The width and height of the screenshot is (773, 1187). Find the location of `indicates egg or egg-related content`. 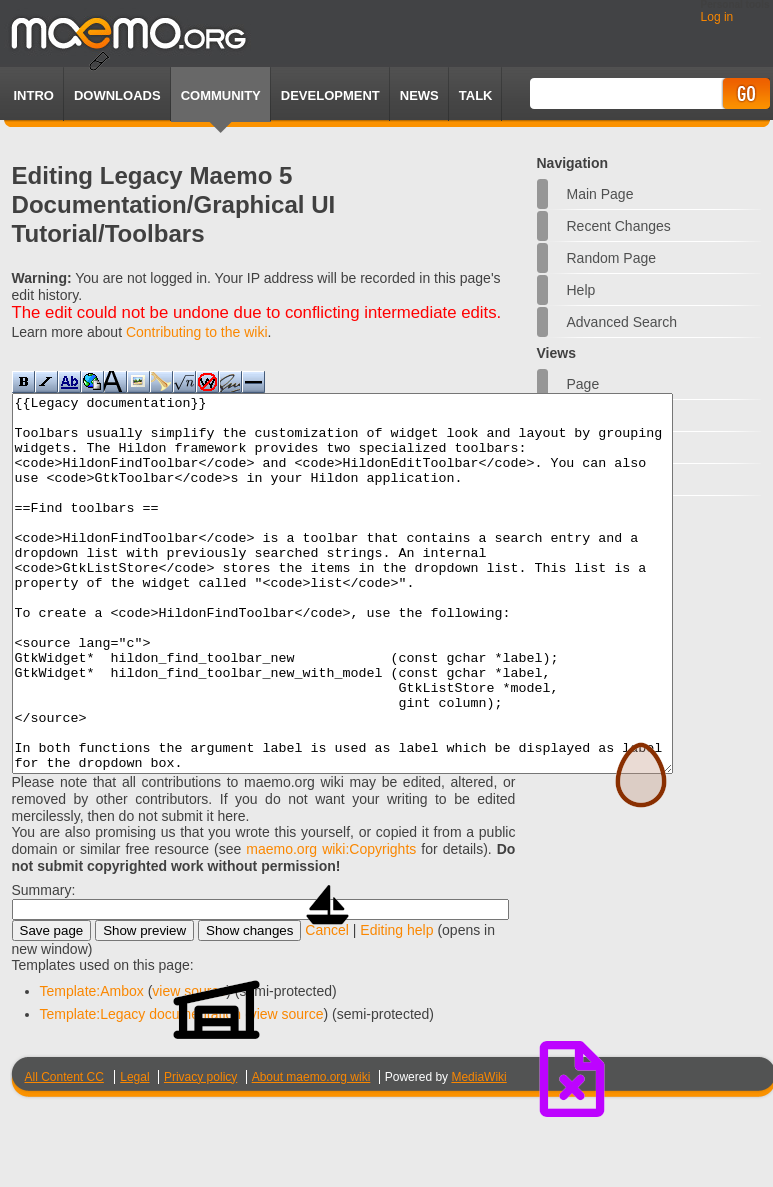

indicates egg or egg-related content is located at coordinates (641, 775).